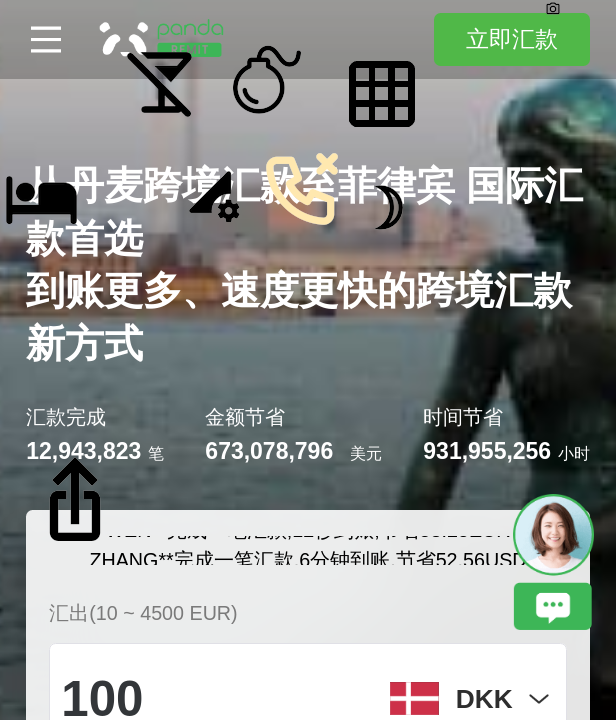 This screenshot has width=616, height=720. I want to click on indicates an alcohol-free zone or no drinks allowed, so click(161, 82).